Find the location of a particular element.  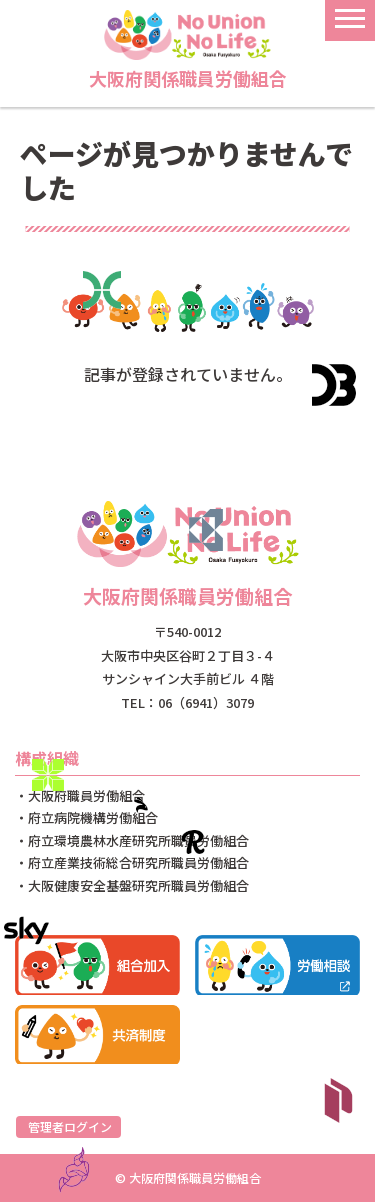

kyocera brand logo is located at coordinates (206, 530).